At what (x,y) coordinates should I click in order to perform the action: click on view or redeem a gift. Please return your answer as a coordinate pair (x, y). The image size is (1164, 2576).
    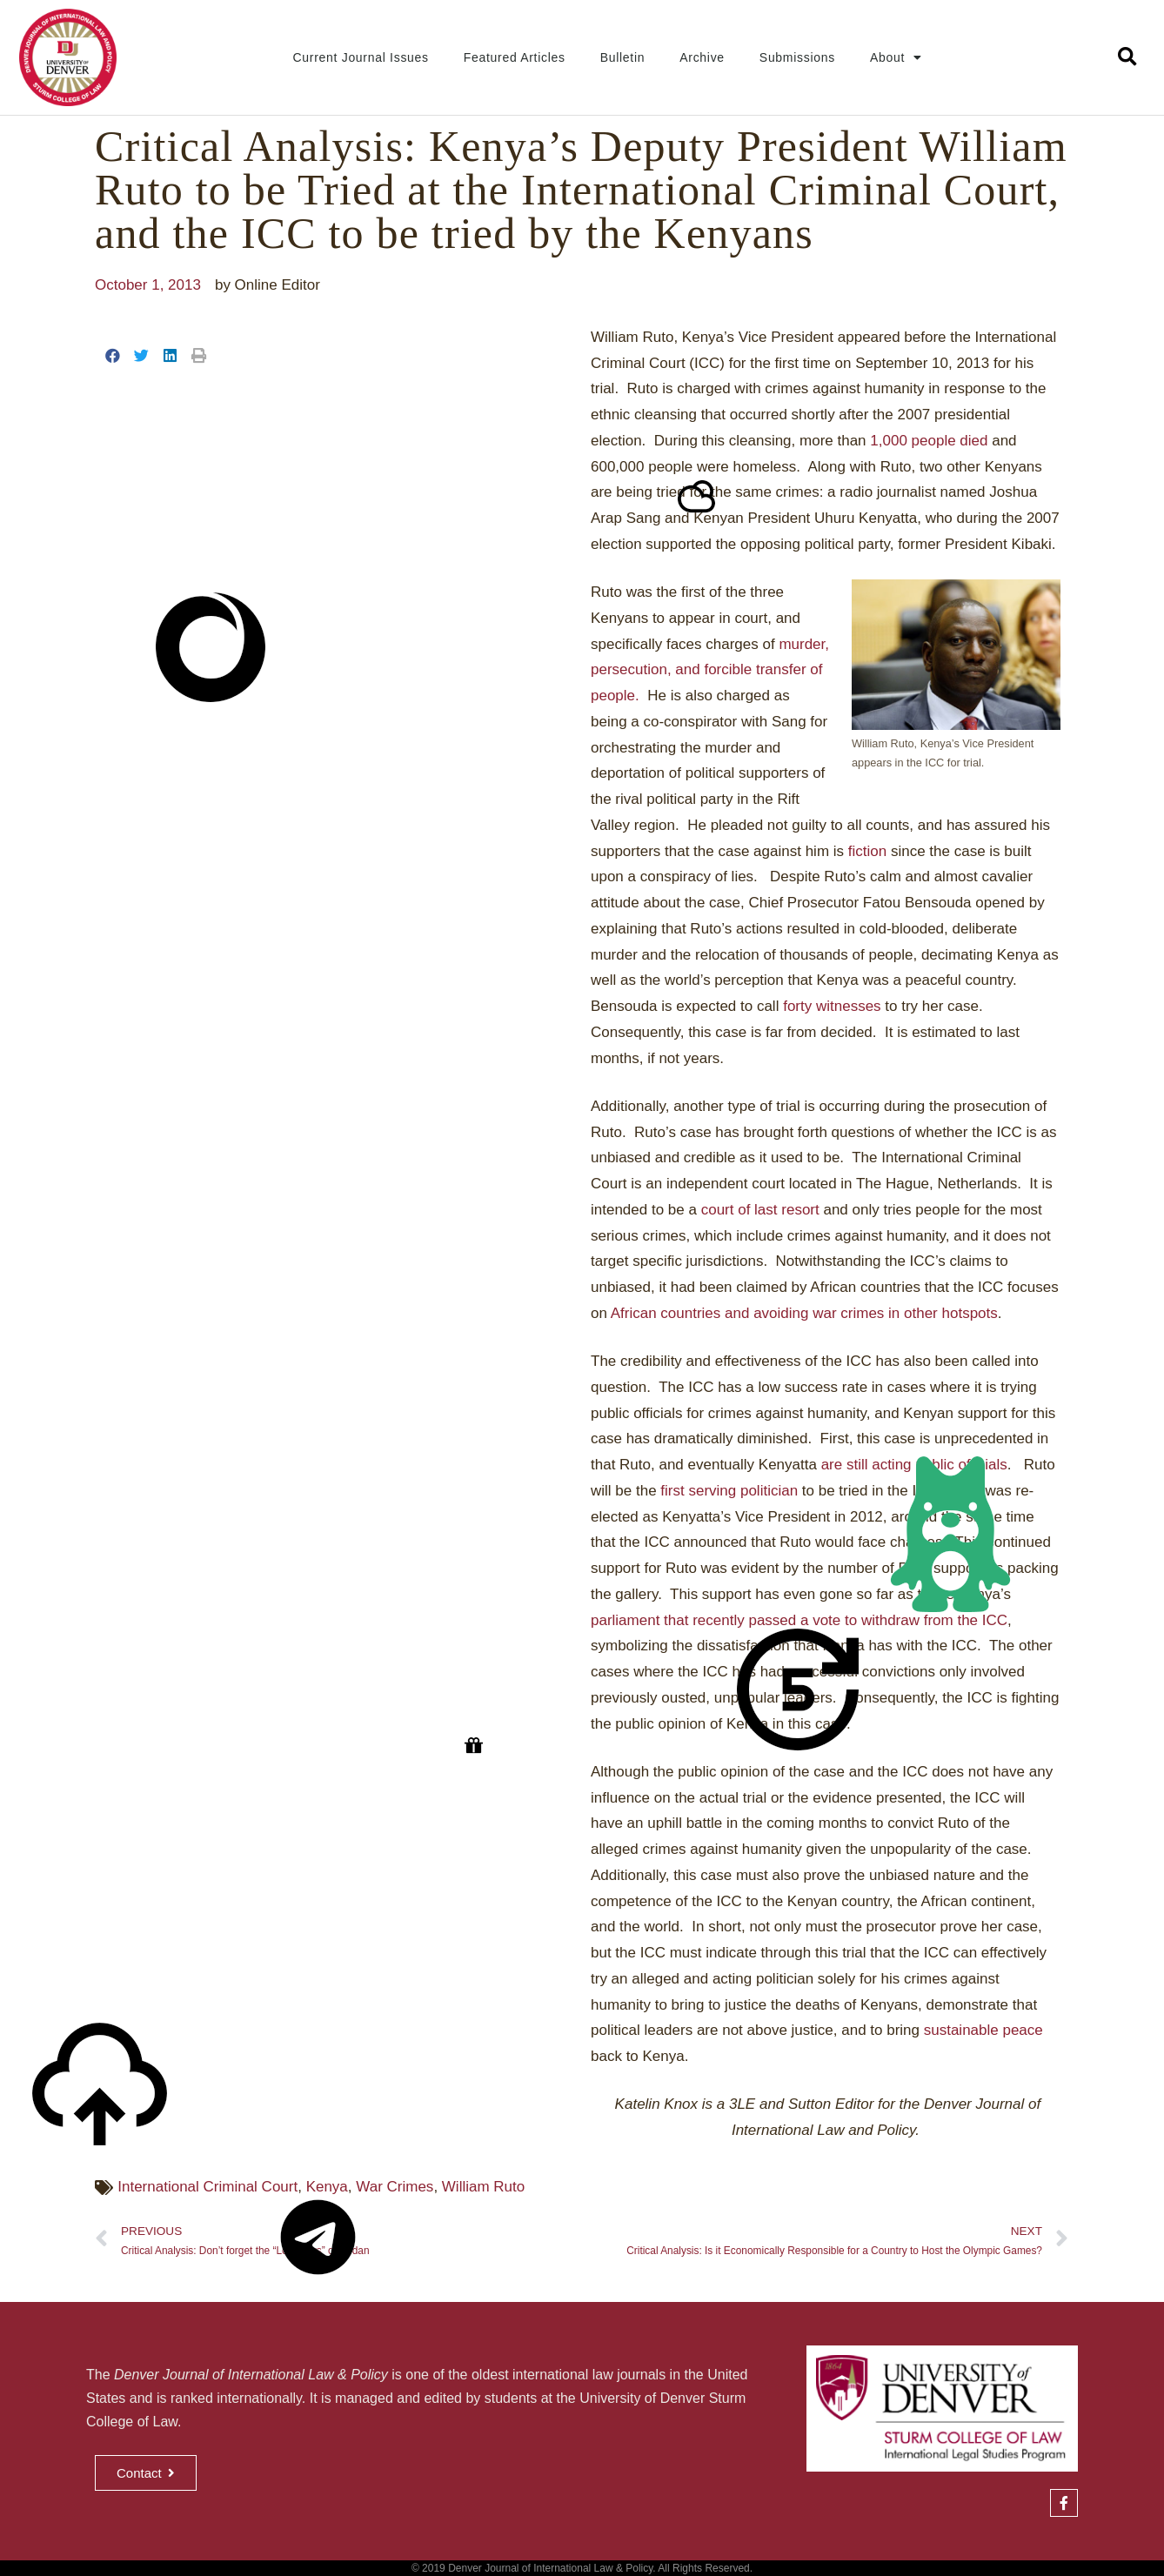
    Looking at the image, I should click on (473, 1745).